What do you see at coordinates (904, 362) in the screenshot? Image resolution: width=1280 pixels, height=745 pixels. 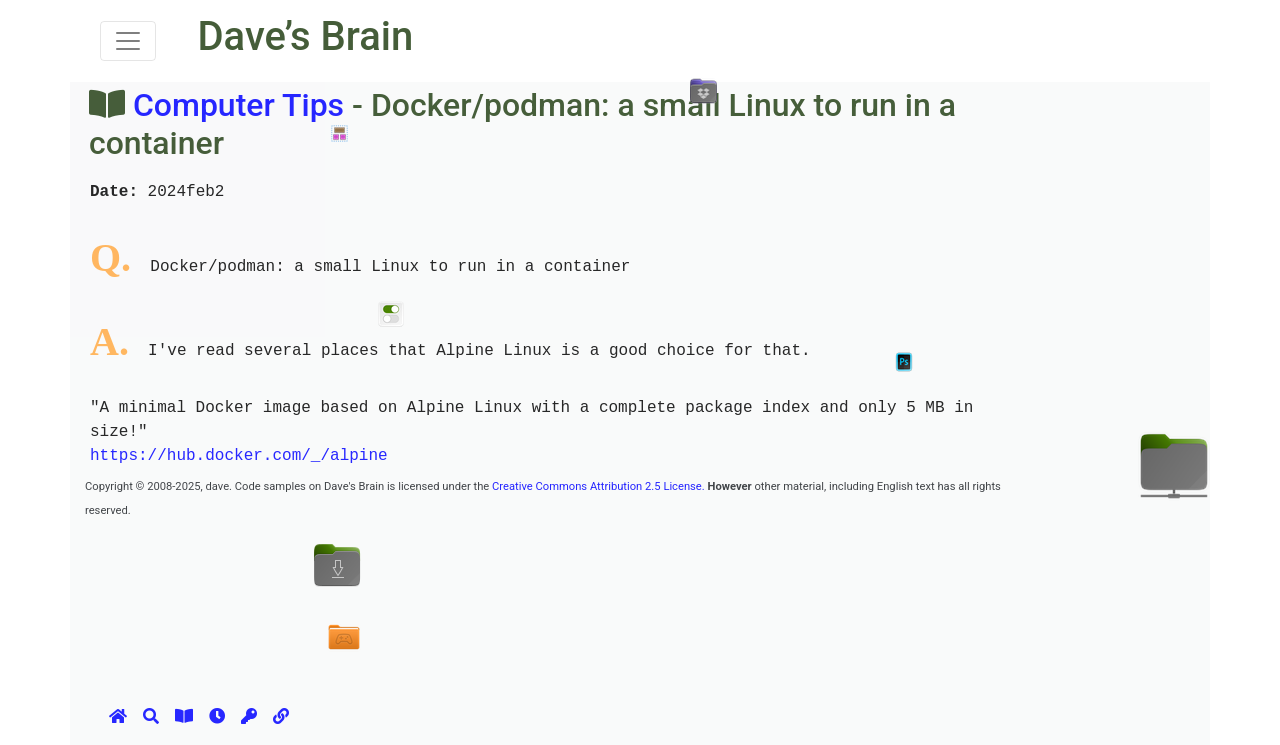 I see `adobe photoshop file type indicator` at bounding box center [904, 362].